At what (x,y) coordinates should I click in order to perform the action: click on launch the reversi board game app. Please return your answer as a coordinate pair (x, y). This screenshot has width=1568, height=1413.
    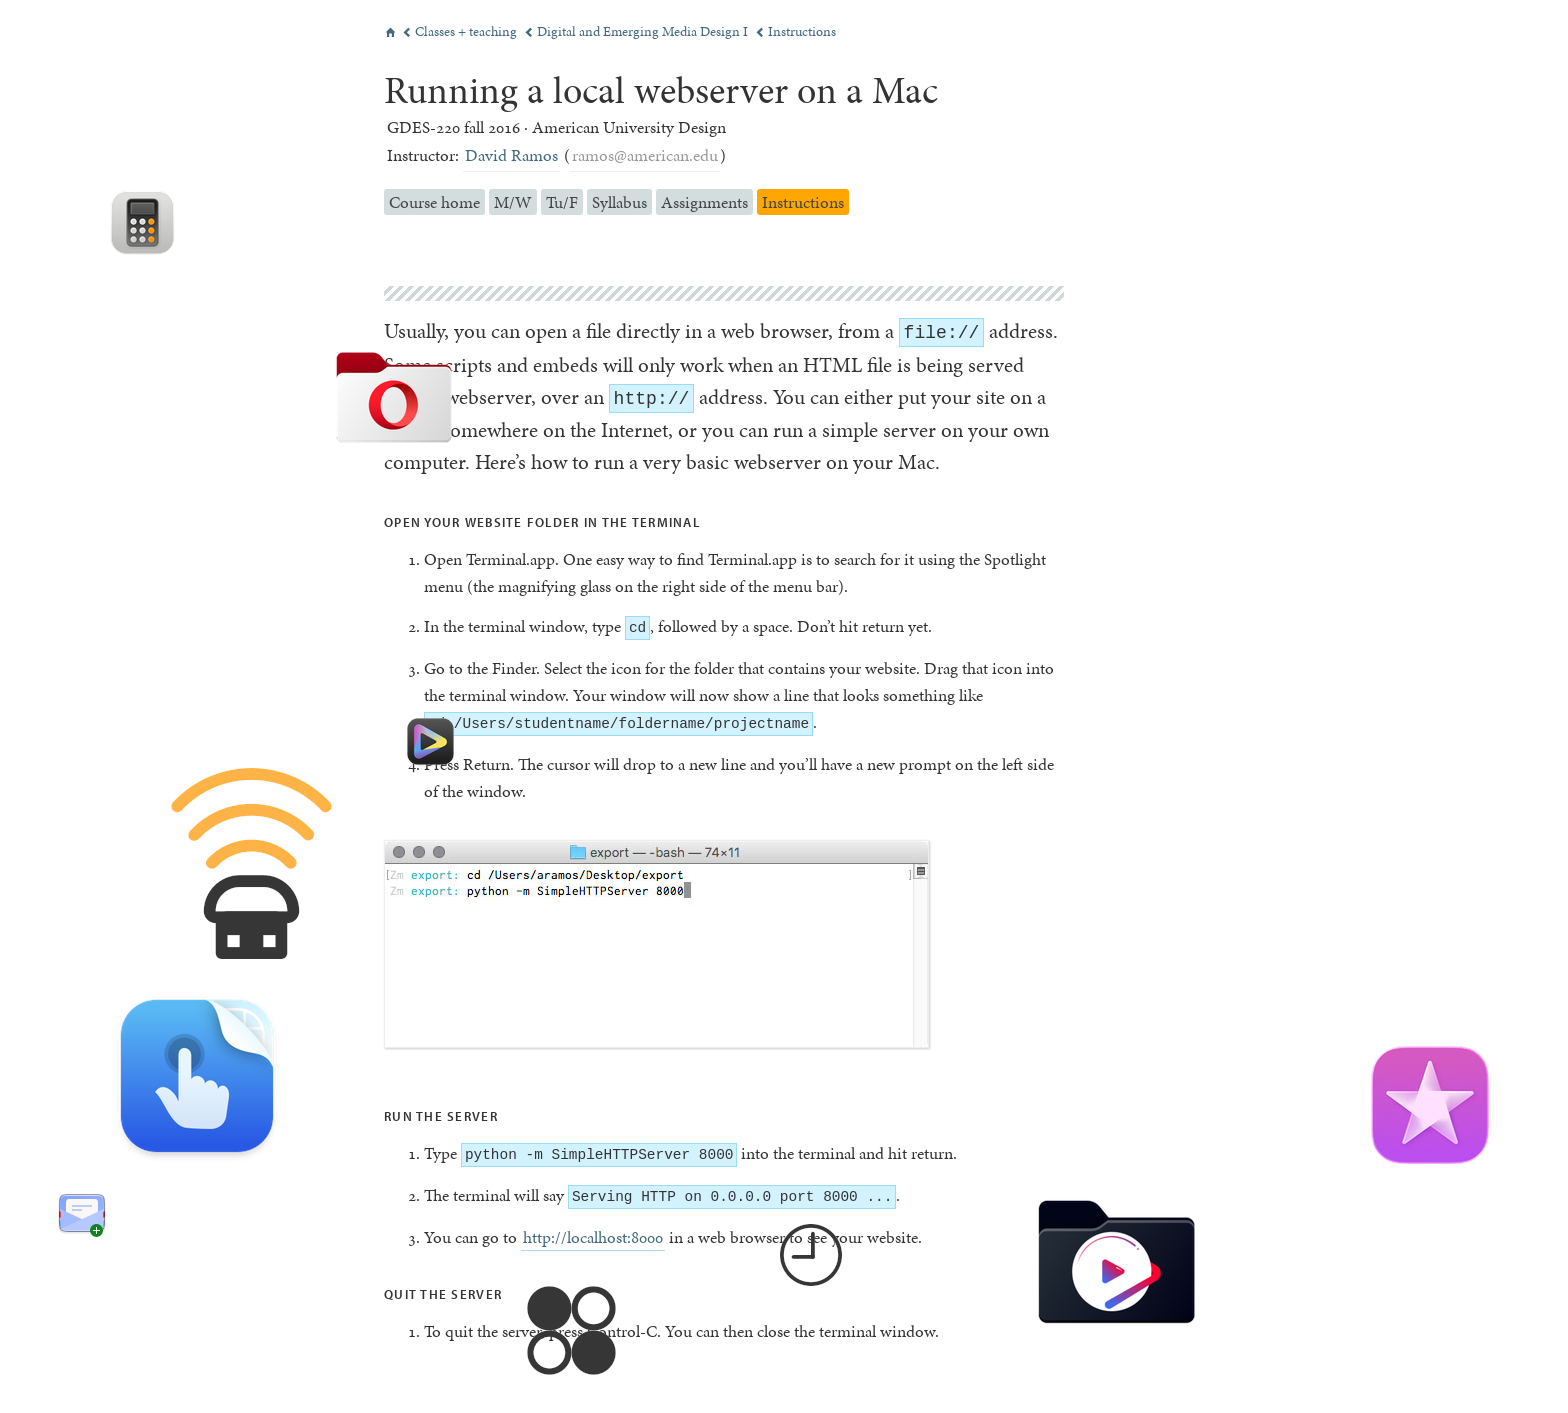
    Looking at the image, I should click on (571, 1330).